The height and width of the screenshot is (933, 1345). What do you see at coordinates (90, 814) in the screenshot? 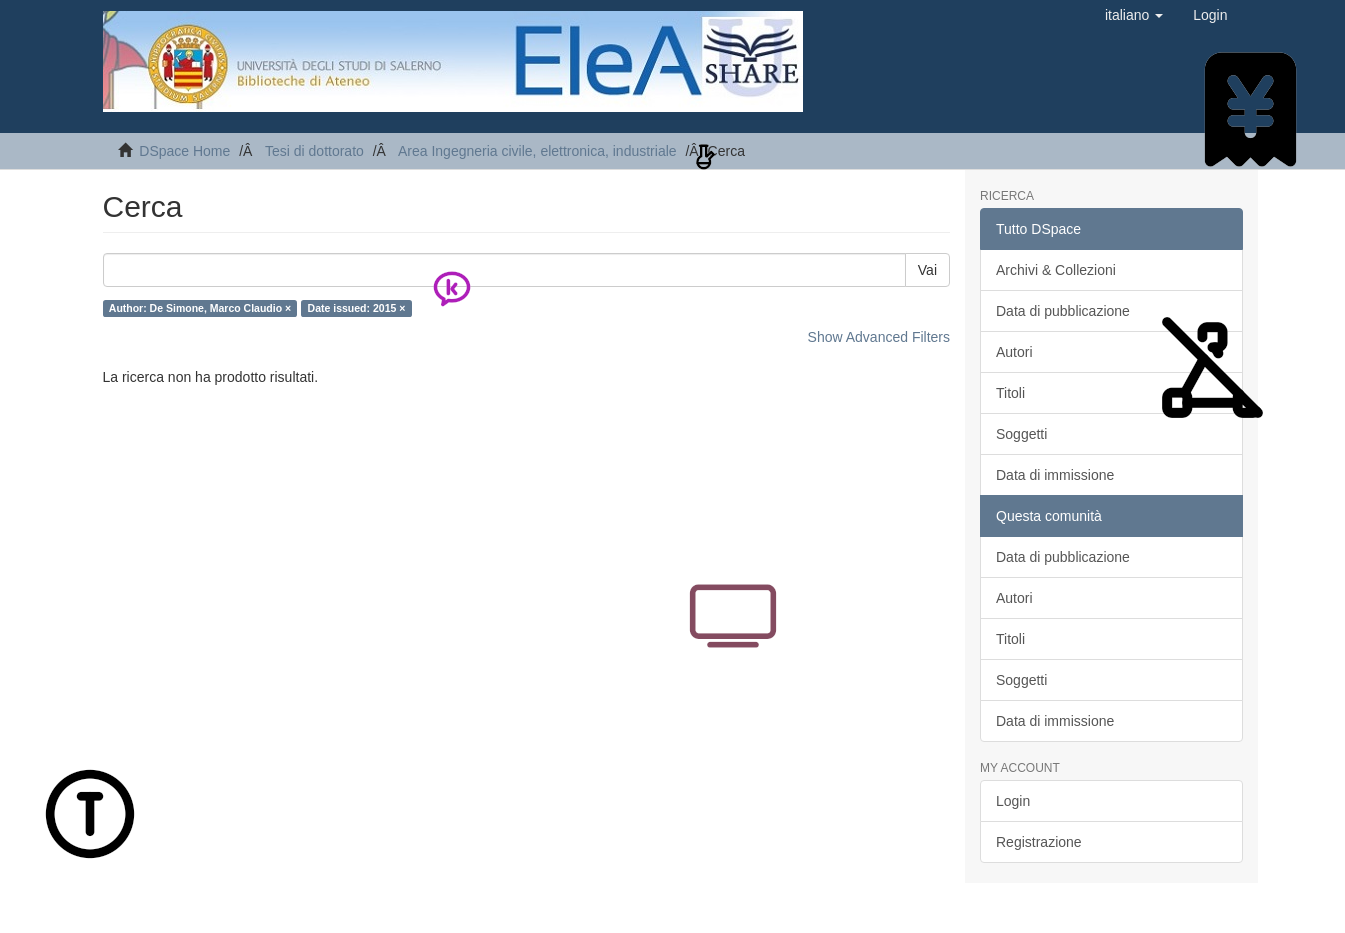
I see `indicates text or typography settings` at bounding box center [90, 814].